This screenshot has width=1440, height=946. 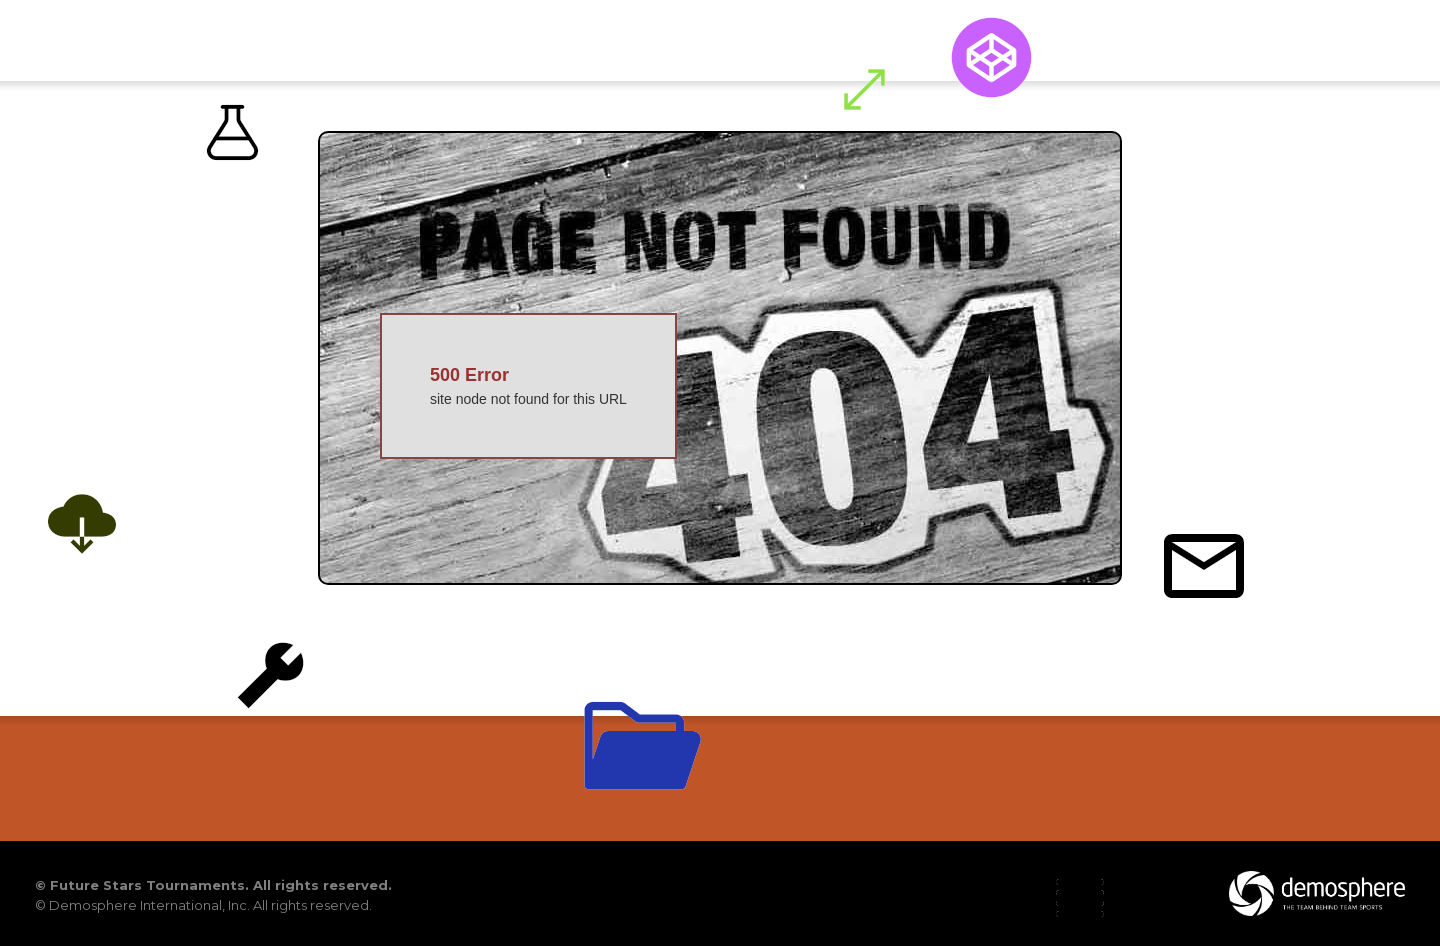 What do you see at coordinates (82, 524) in the screenshot?
I see `download file from cloud storage` at bounding box center [82, 524].